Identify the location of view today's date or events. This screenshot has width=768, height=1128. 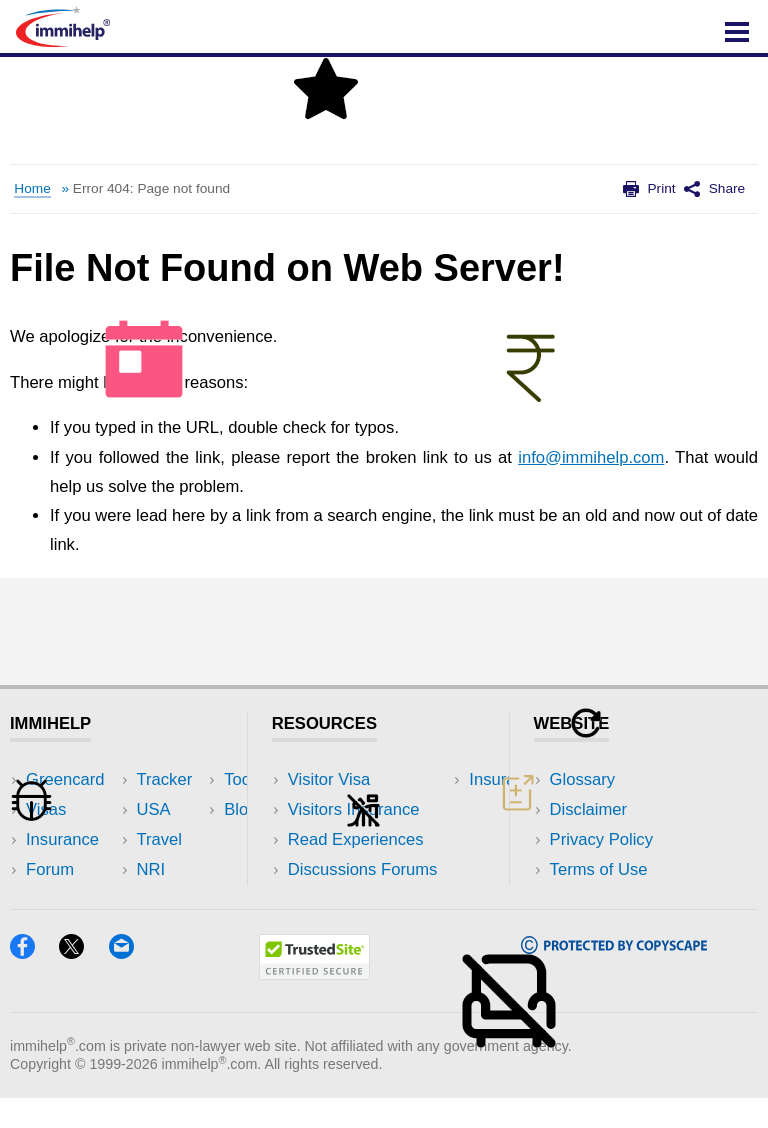
(144, 359).